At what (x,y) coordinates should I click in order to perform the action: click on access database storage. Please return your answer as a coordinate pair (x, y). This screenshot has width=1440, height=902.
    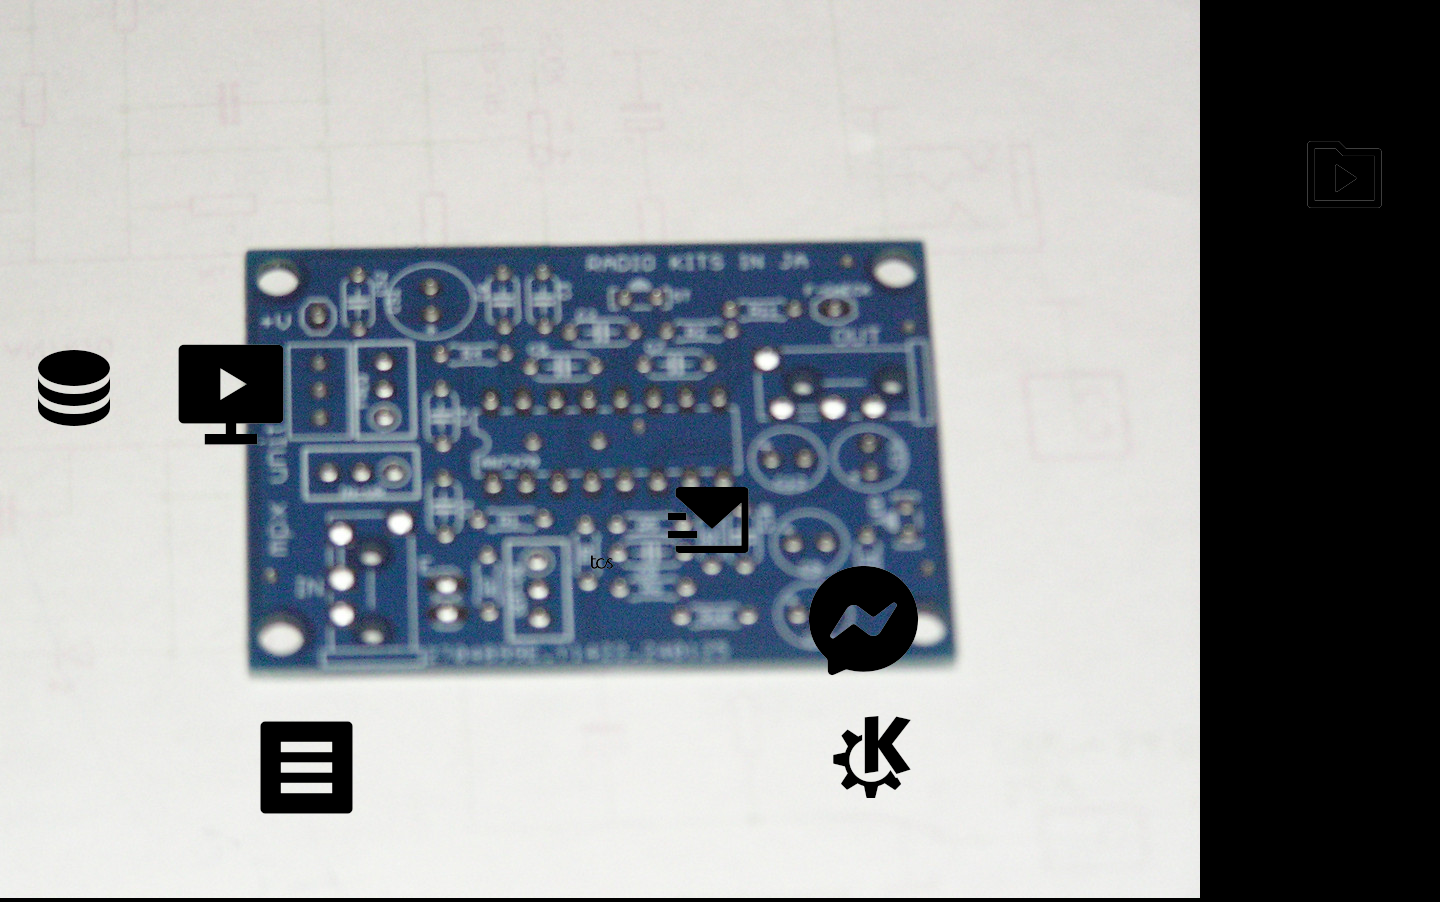
    Looking at the image, I should click on (74, 386).